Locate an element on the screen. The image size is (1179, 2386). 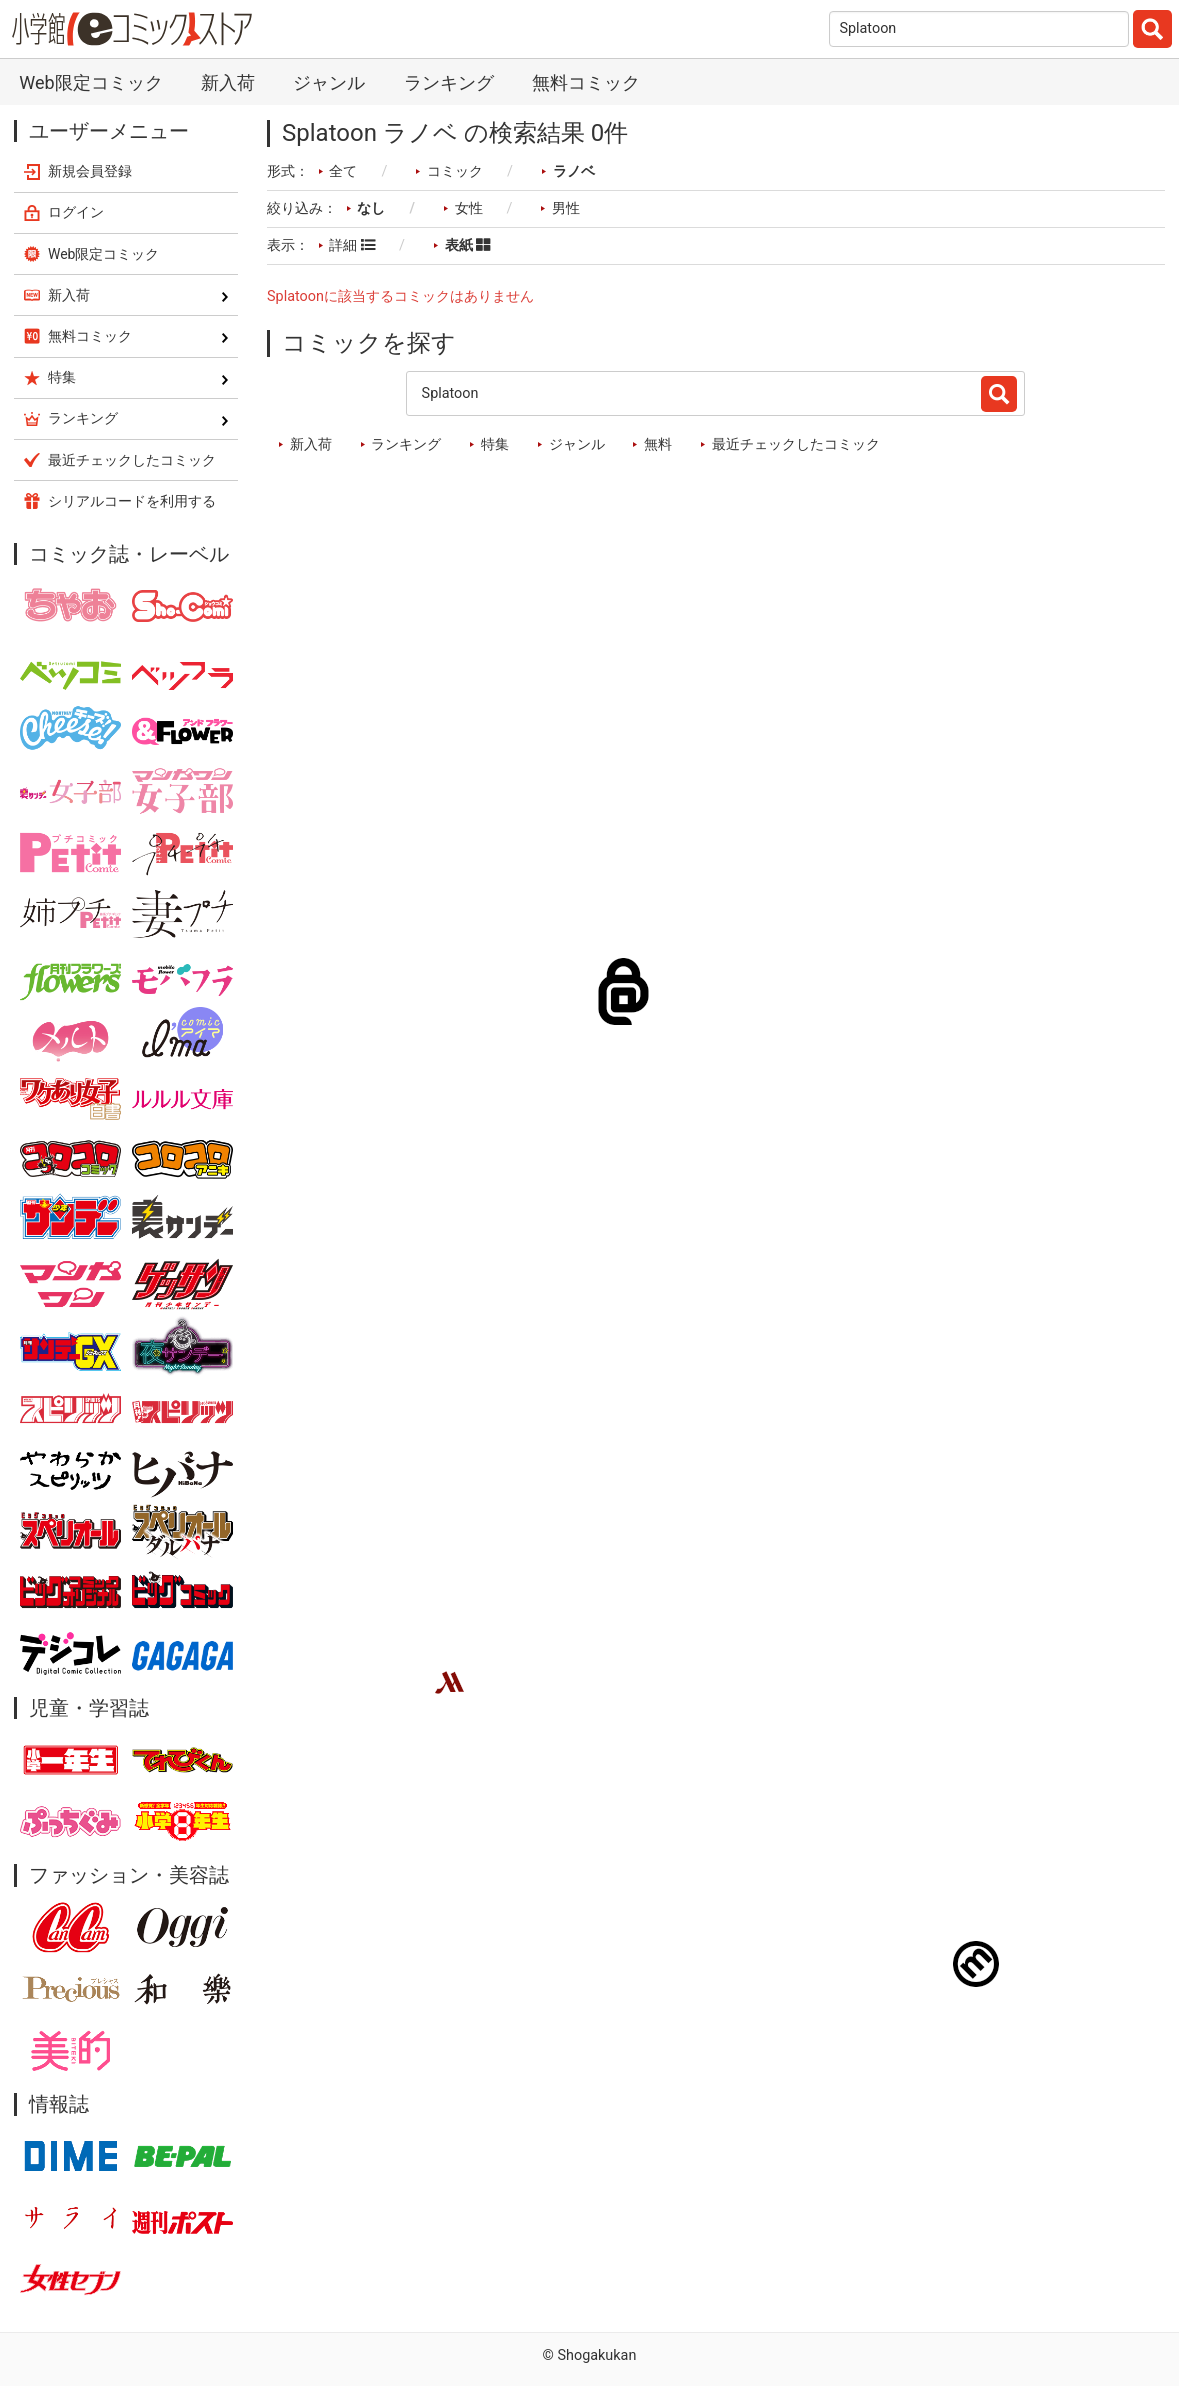
open the Marriott hotel booking app is located at coordinates (449, 1682).